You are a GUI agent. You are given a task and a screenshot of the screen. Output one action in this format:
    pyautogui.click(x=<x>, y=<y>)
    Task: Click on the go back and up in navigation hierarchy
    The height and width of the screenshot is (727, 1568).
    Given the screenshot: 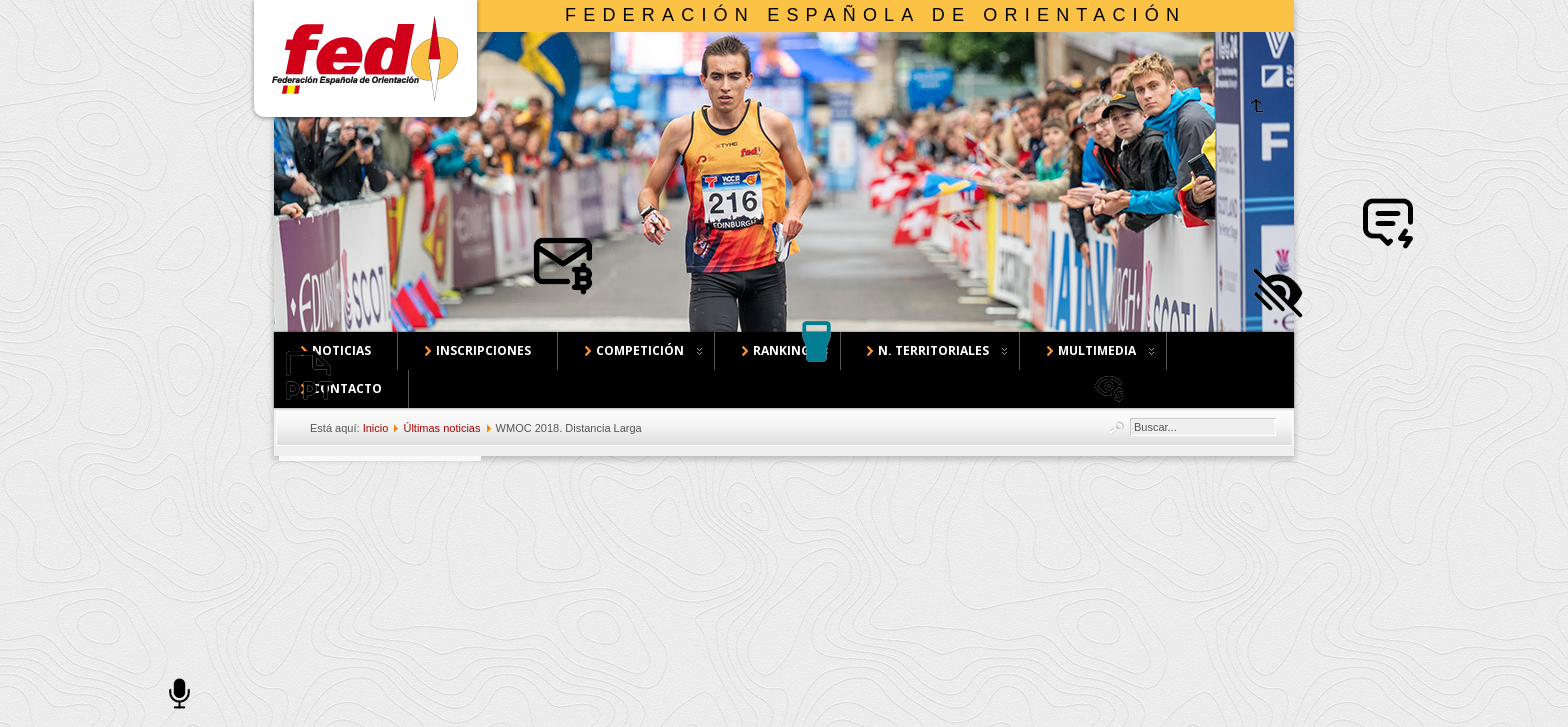 What is the action you would take?
    pyautogui.click(x=1257, y=106)
    